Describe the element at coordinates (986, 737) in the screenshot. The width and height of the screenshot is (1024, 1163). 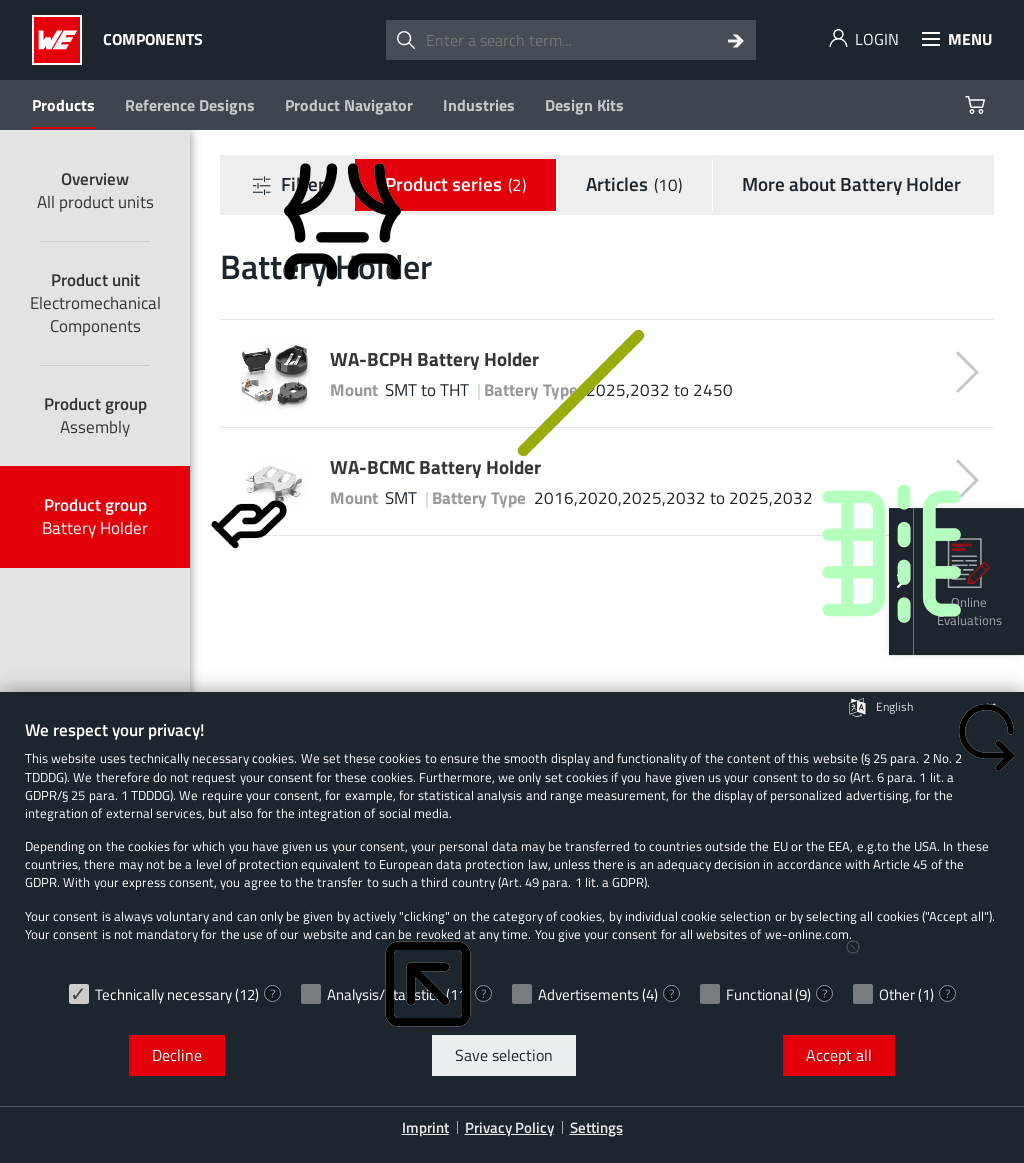
I see `redo or repeat the previous action` at that location.